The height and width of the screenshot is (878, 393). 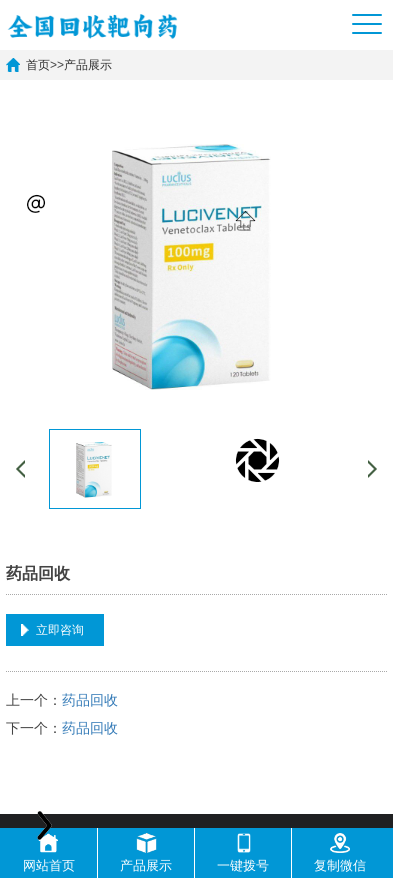 I want to click on upload a file or document, so click(x=245, y=221).